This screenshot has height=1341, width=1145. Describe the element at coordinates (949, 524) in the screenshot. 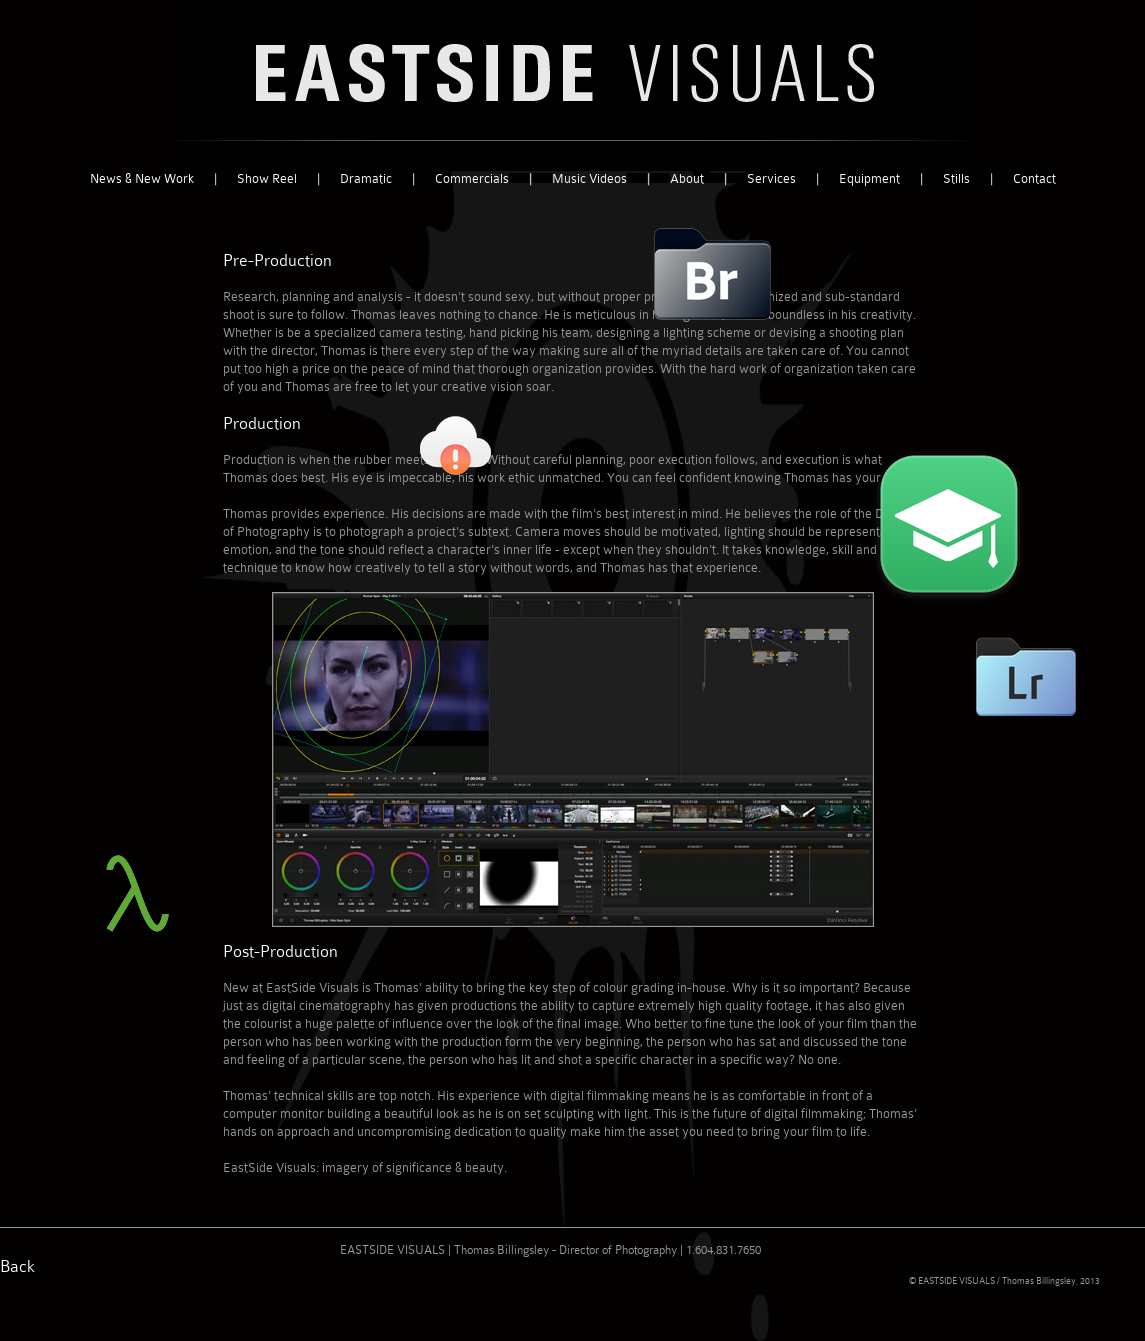

I see `open education or learning apps` at that location.